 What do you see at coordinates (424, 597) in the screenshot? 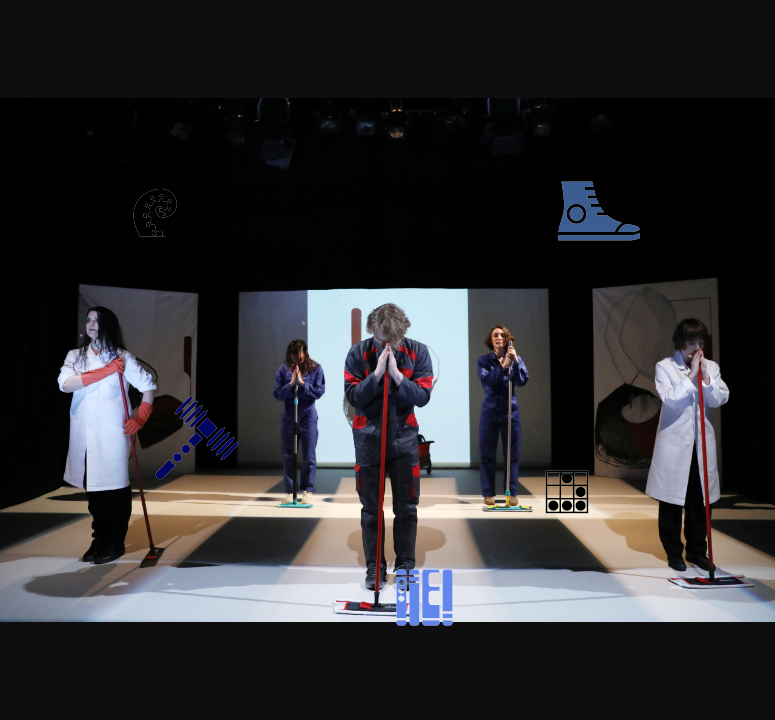
I see `access your library or book collection` at bounding box center [424, 597].